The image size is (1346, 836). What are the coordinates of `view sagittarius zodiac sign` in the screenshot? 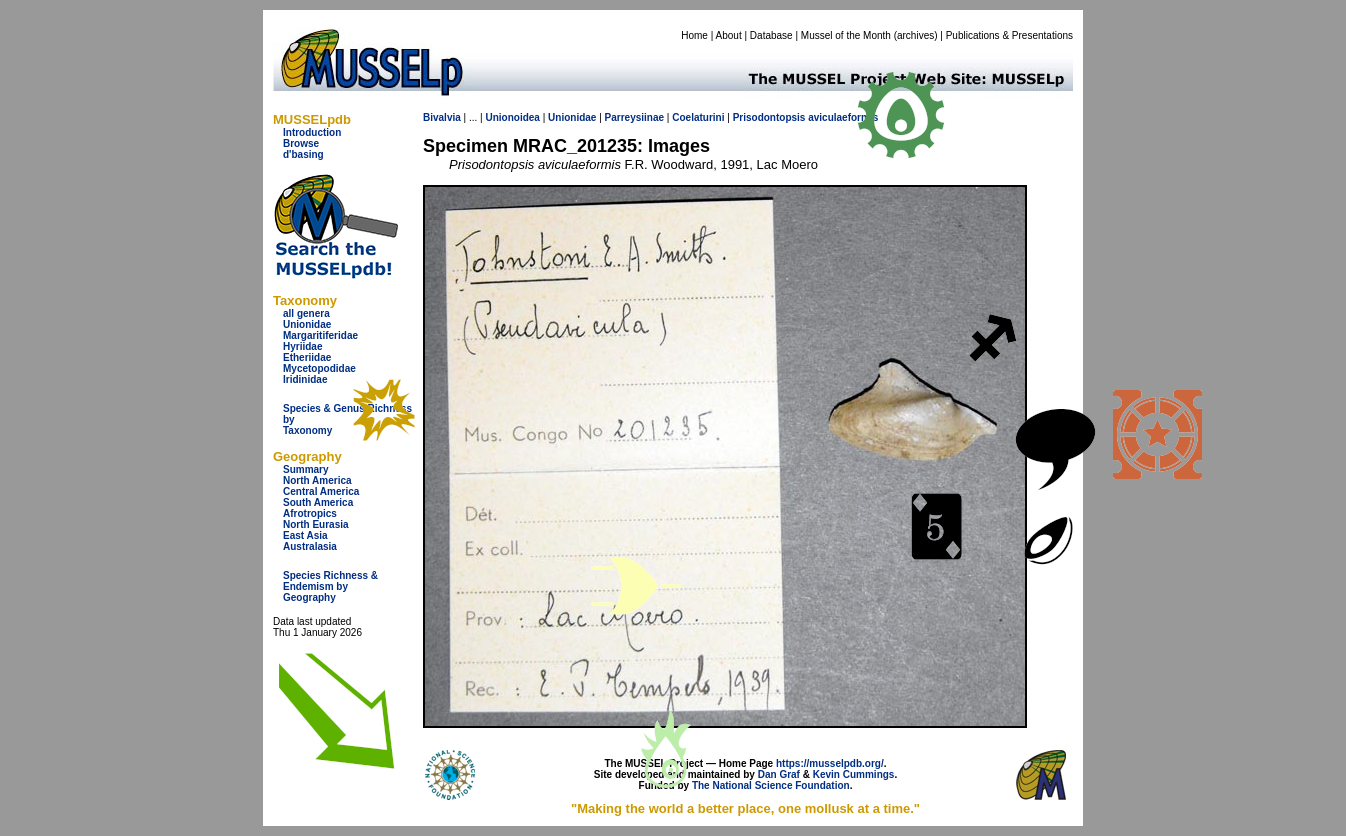 It's located at (993, 338).